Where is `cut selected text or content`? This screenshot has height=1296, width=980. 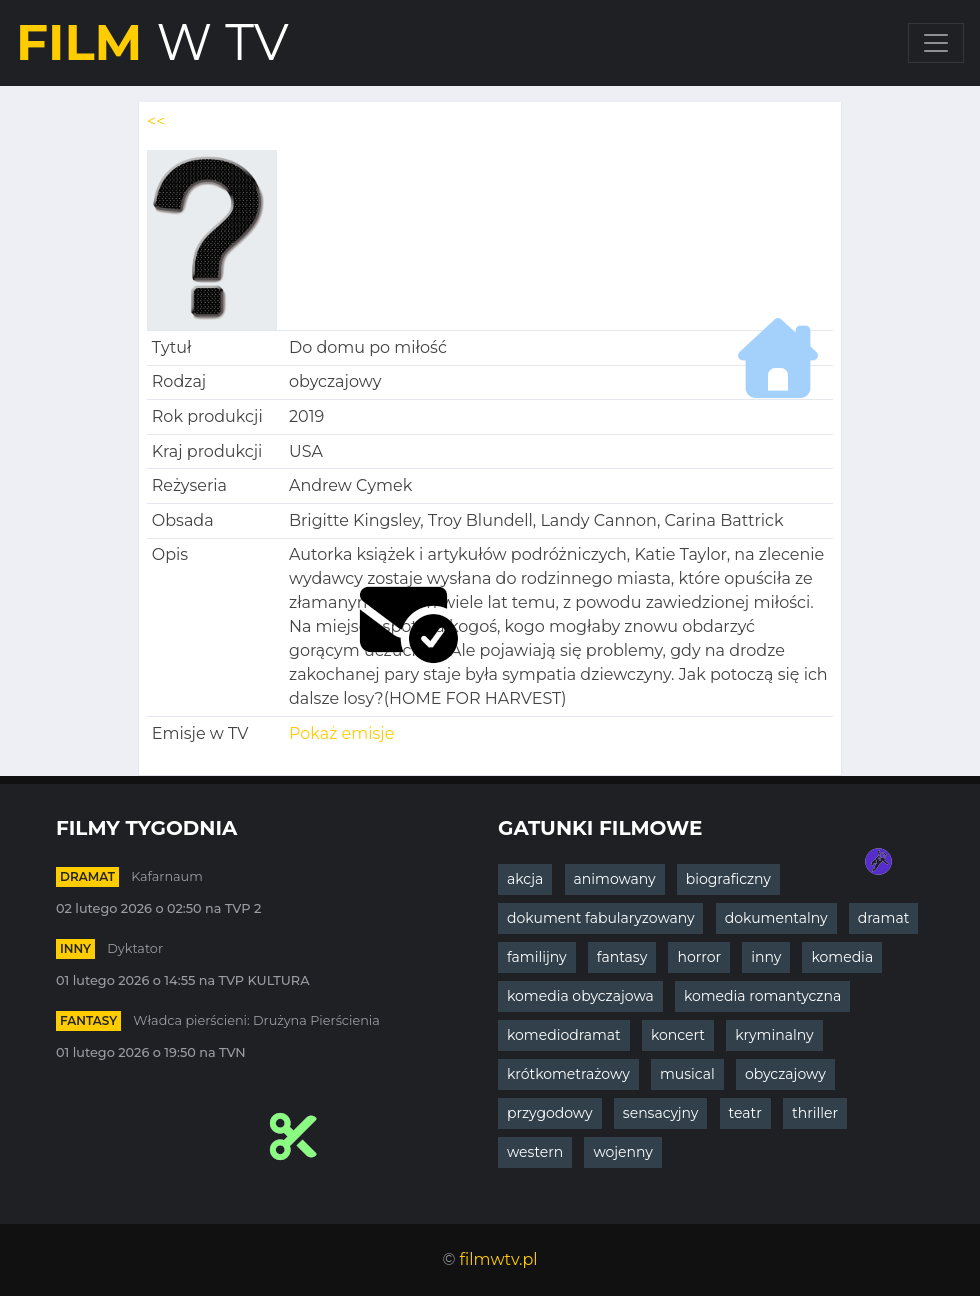
cut selected text or content is located at coordinates (293, 1136).